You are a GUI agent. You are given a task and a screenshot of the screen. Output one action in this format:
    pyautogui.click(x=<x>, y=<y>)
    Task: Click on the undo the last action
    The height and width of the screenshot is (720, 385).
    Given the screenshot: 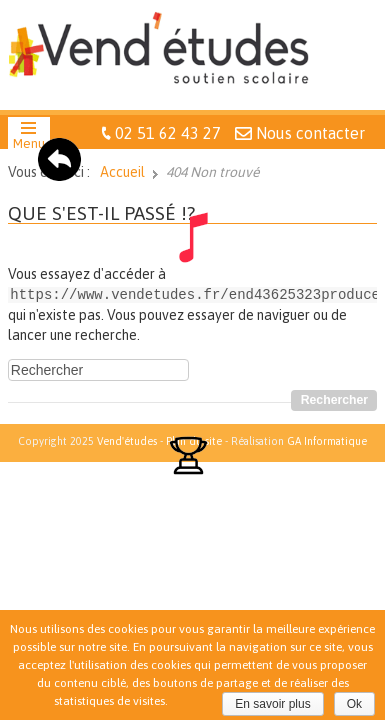 What is the action you would take?
    pyautogui.click(x=59, y=159)
    